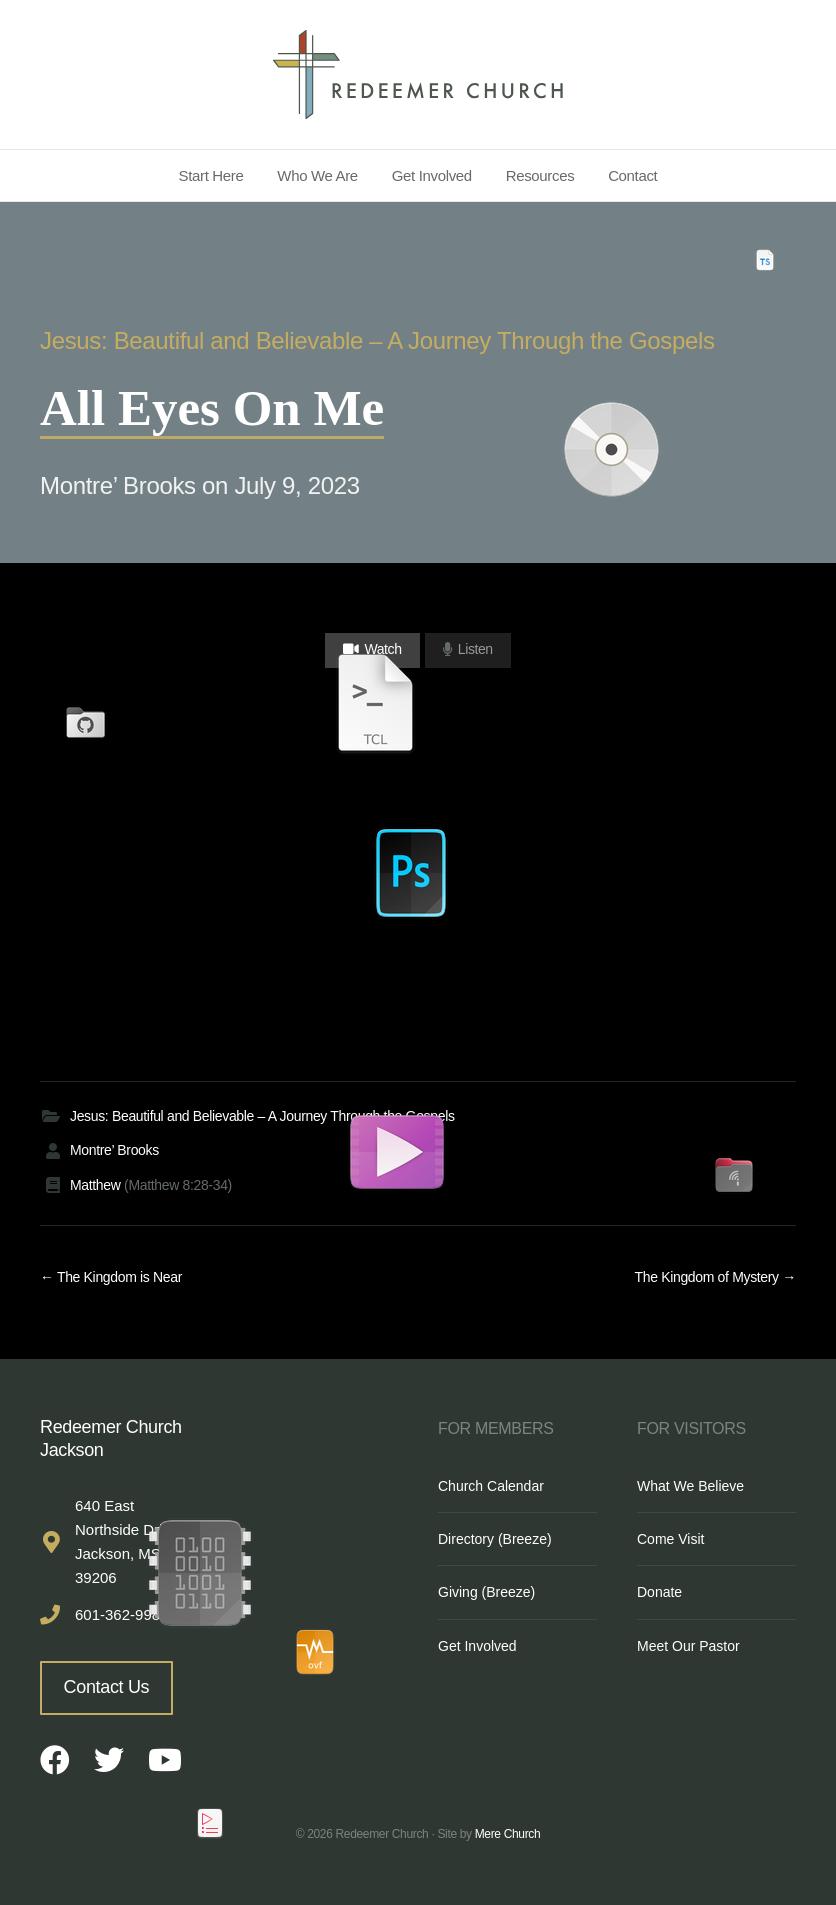 The width and height of the screenshot is (836, 1905). I want to click on open the GNOME Videos (Totem) media player, so click(397, 1152).